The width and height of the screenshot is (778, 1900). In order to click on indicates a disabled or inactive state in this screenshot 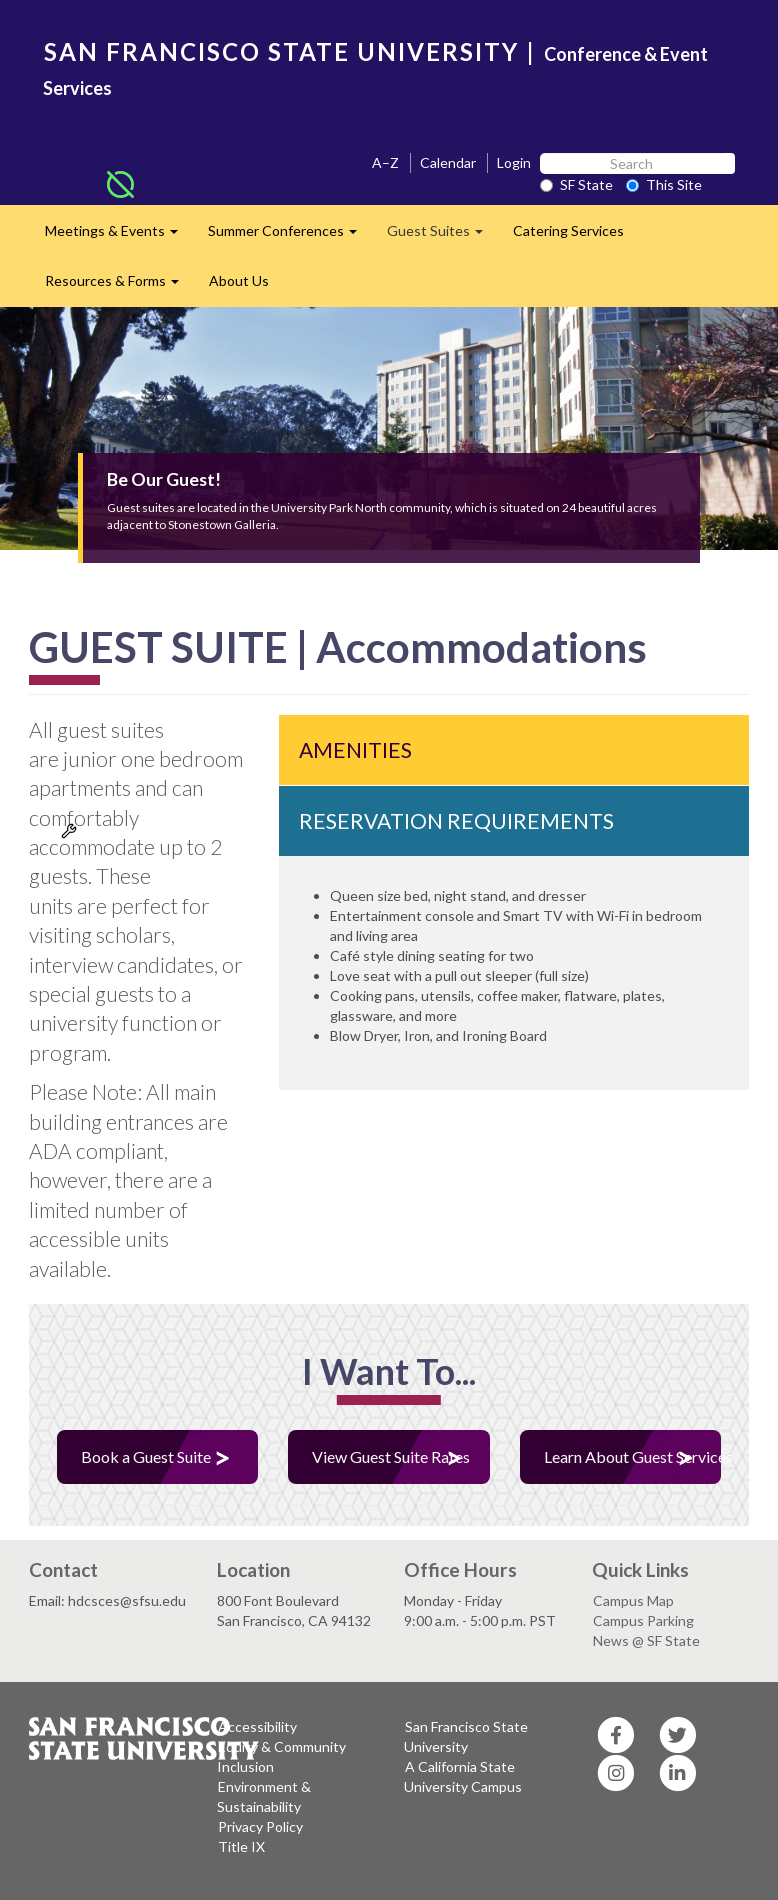, I will do `click(120, 184)`.